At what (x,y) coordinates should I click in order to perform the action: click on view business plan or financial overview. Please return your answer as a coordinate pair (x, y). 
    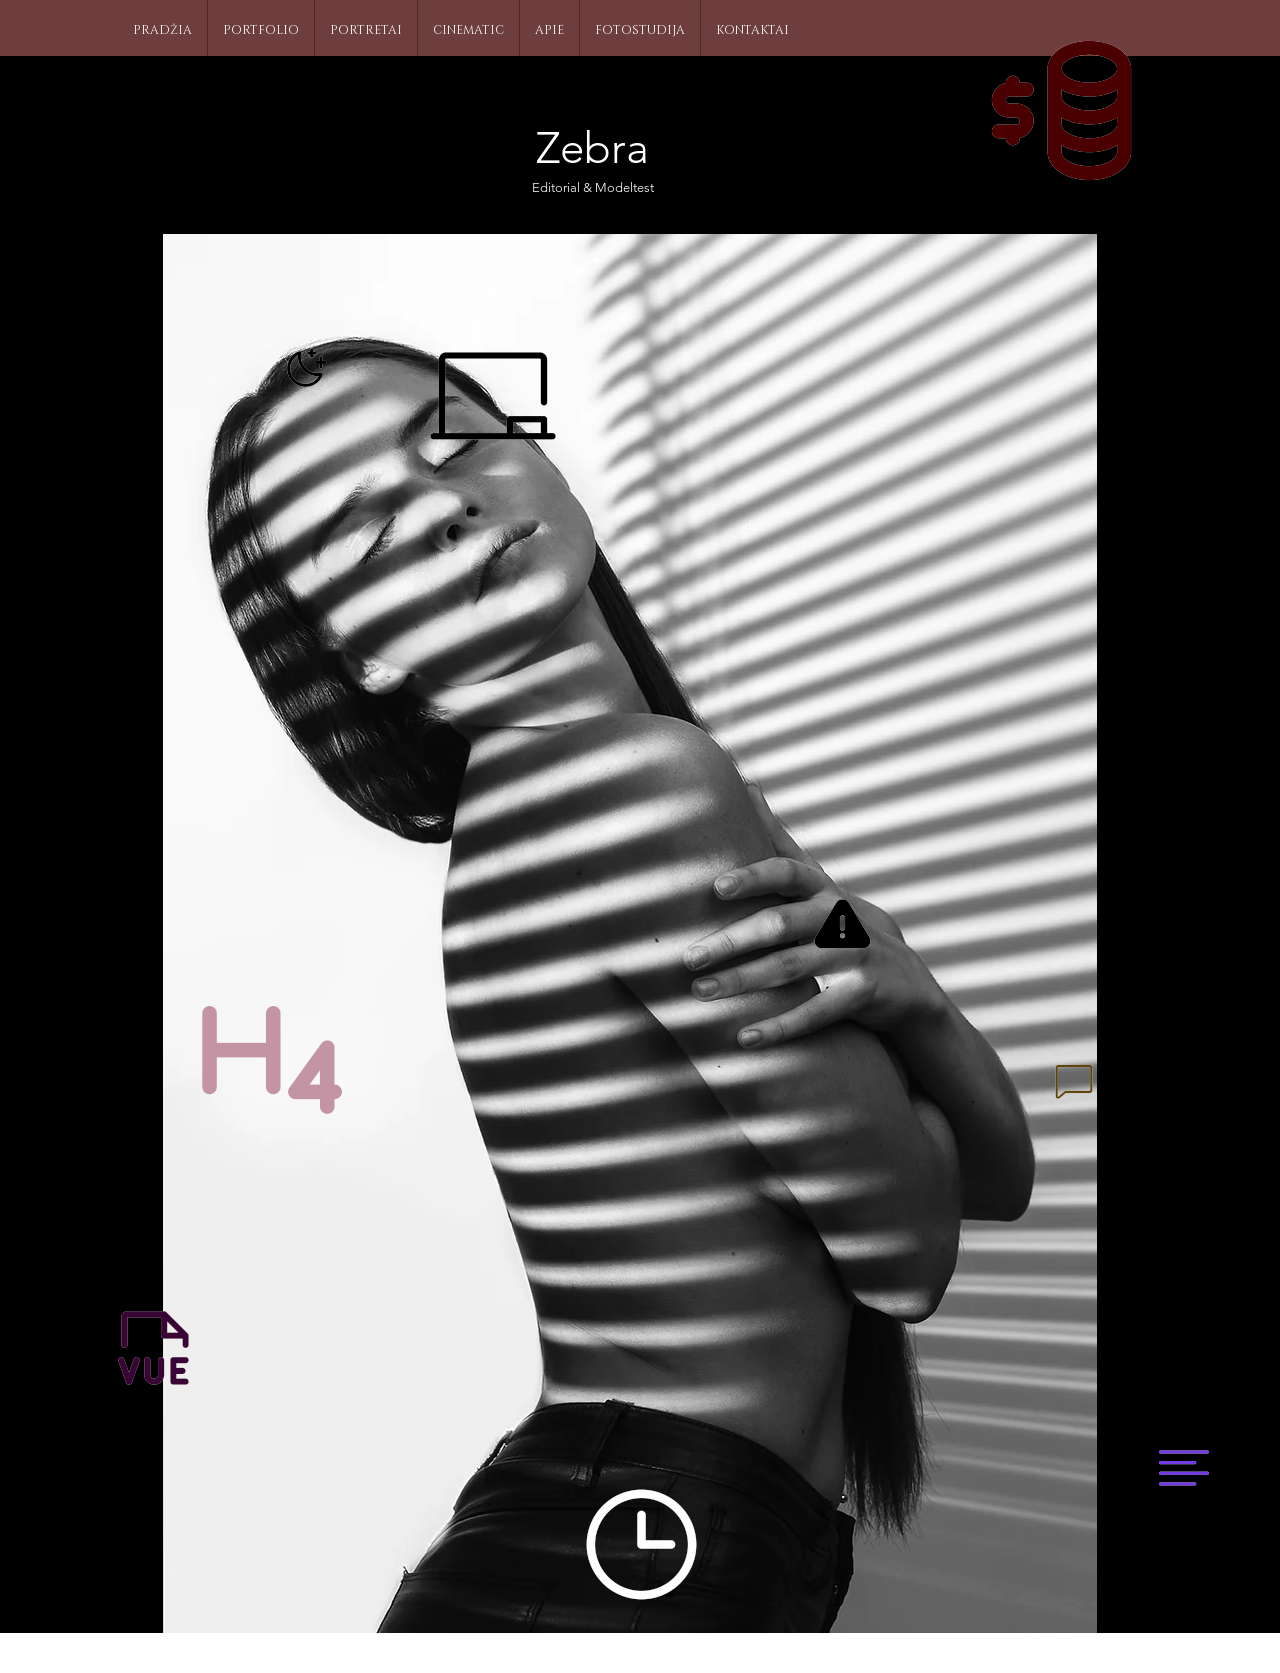
    Looking at the image, I should click on (1061, 110).